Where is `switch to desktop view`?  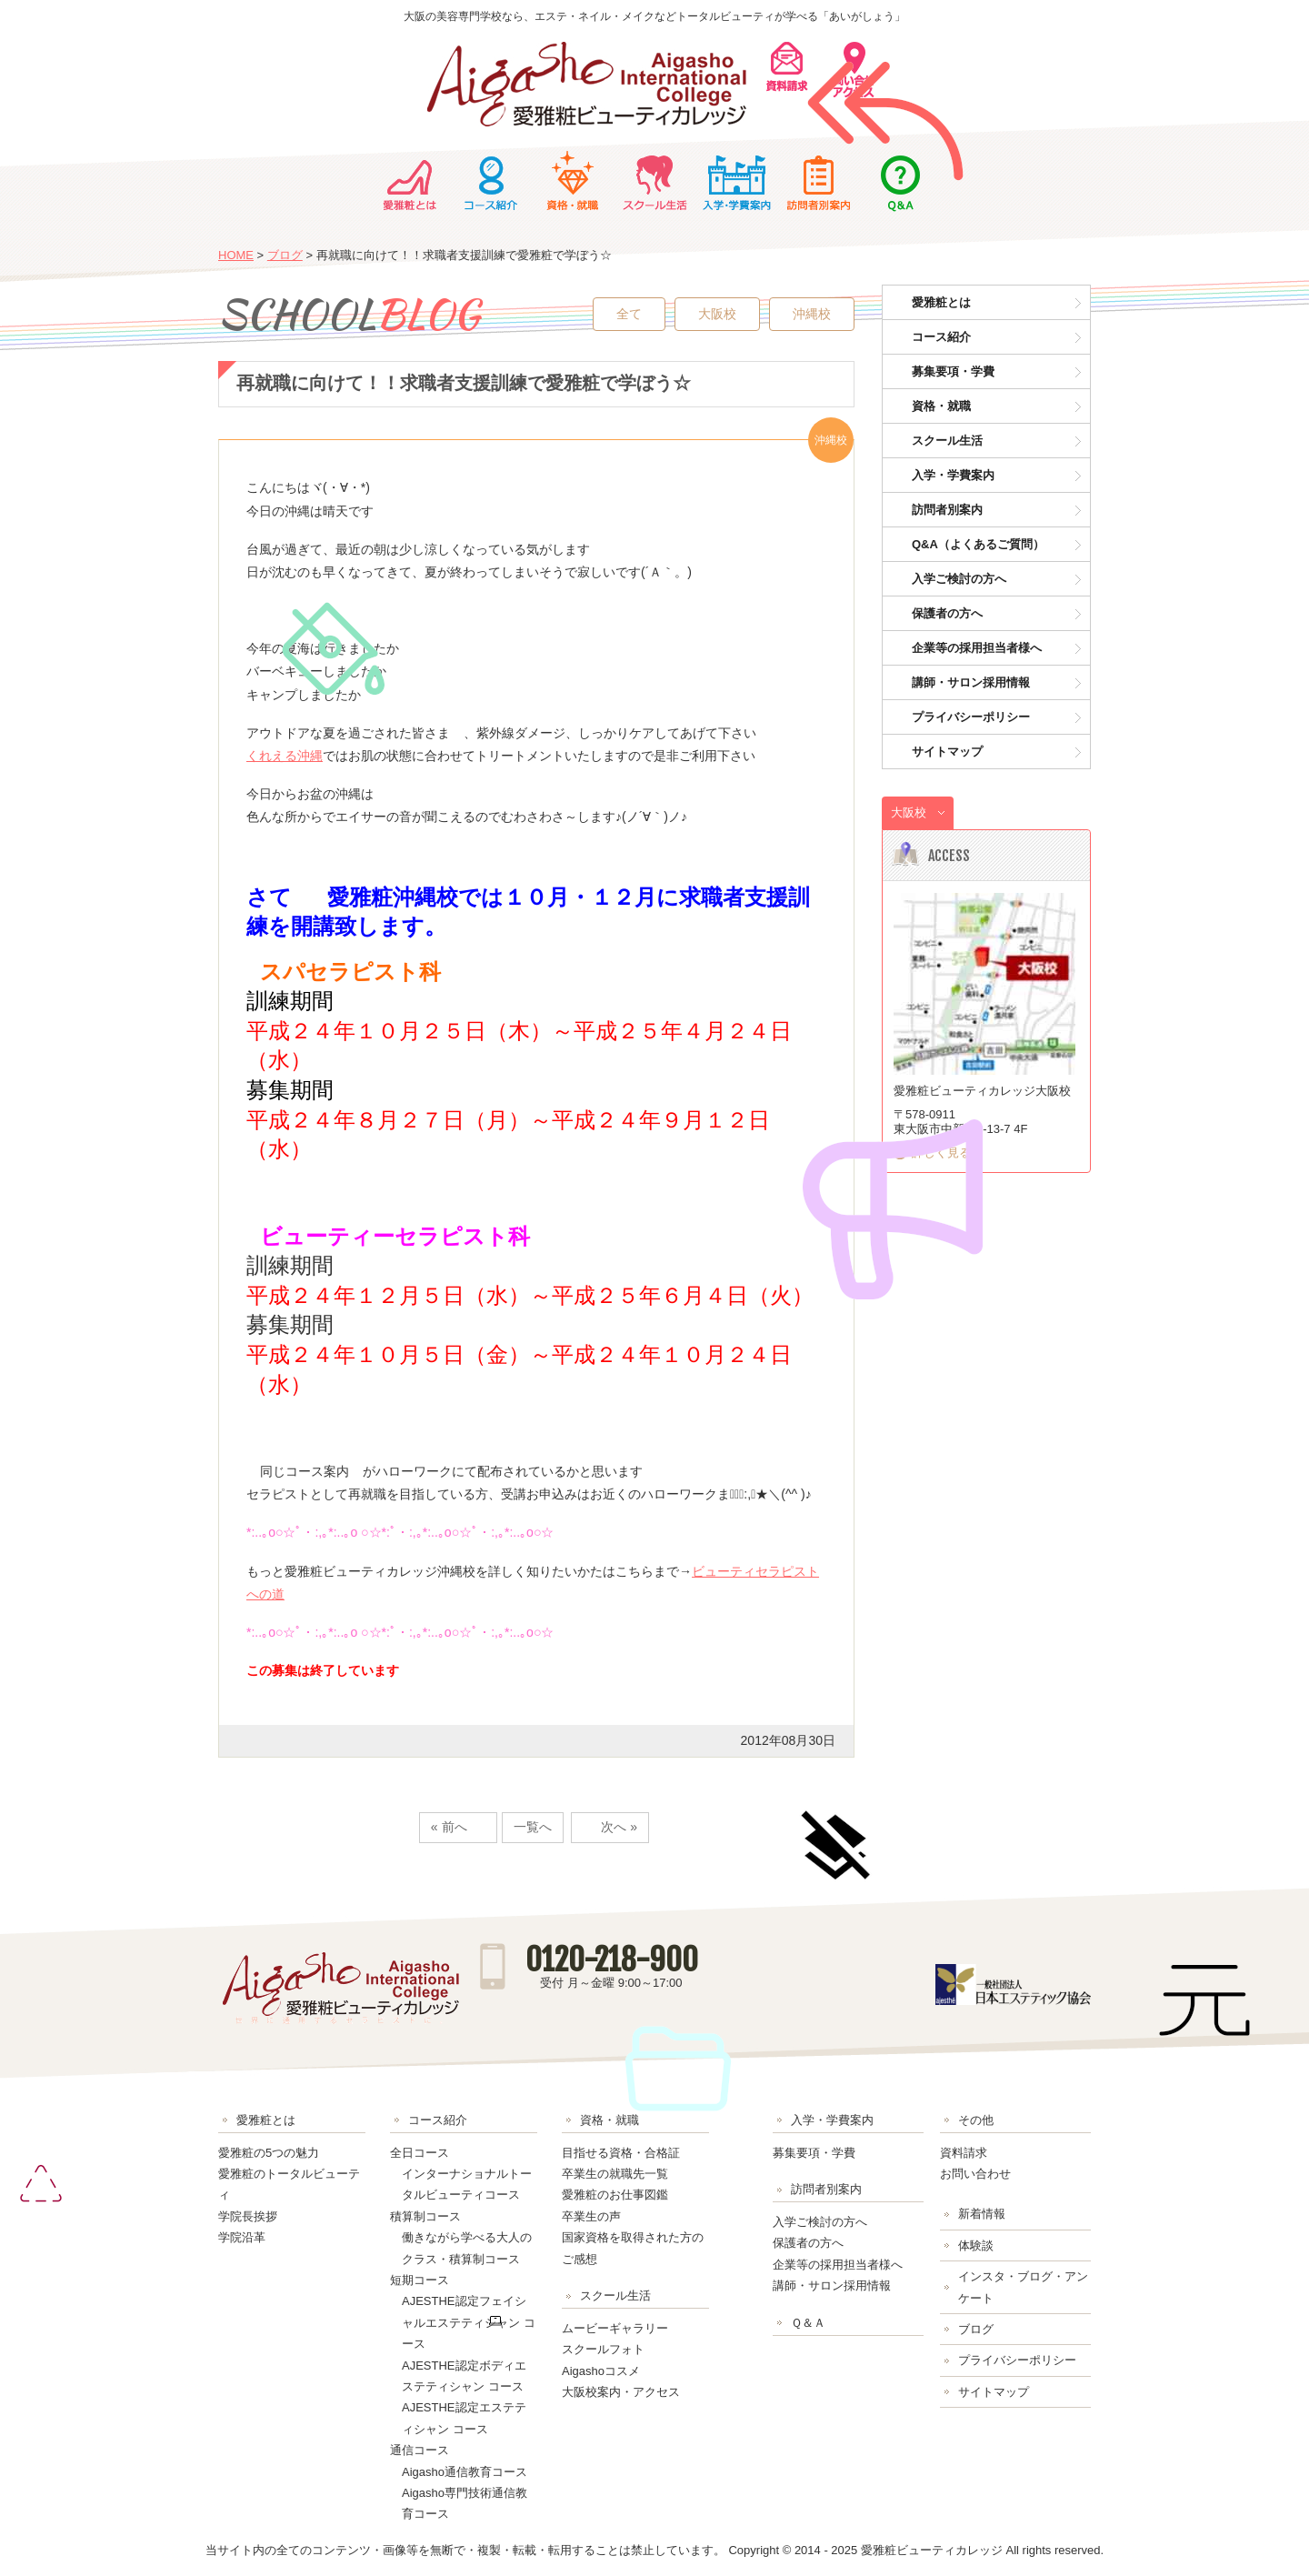
switch to desktop view is located at coordinates (495, 2320).